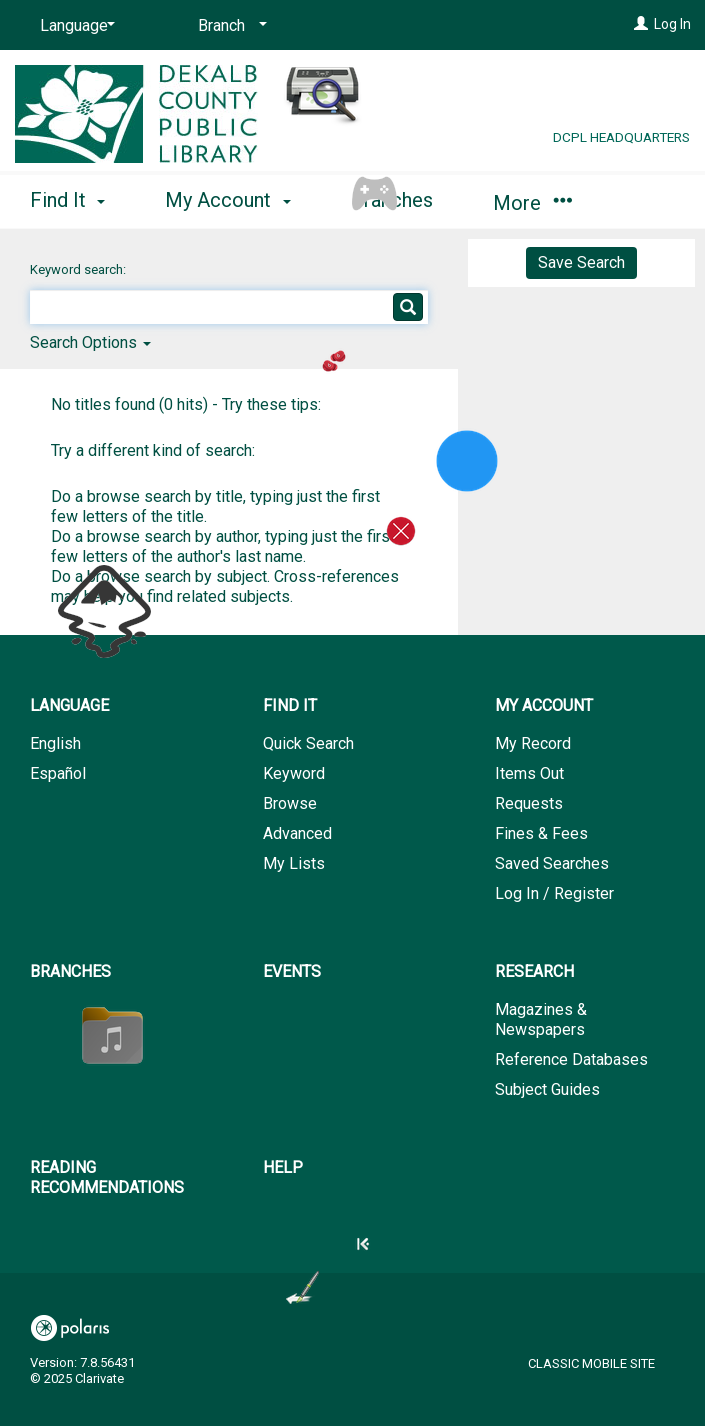  I want to click on open inkscape vector graphics editor, so click(104, 611).